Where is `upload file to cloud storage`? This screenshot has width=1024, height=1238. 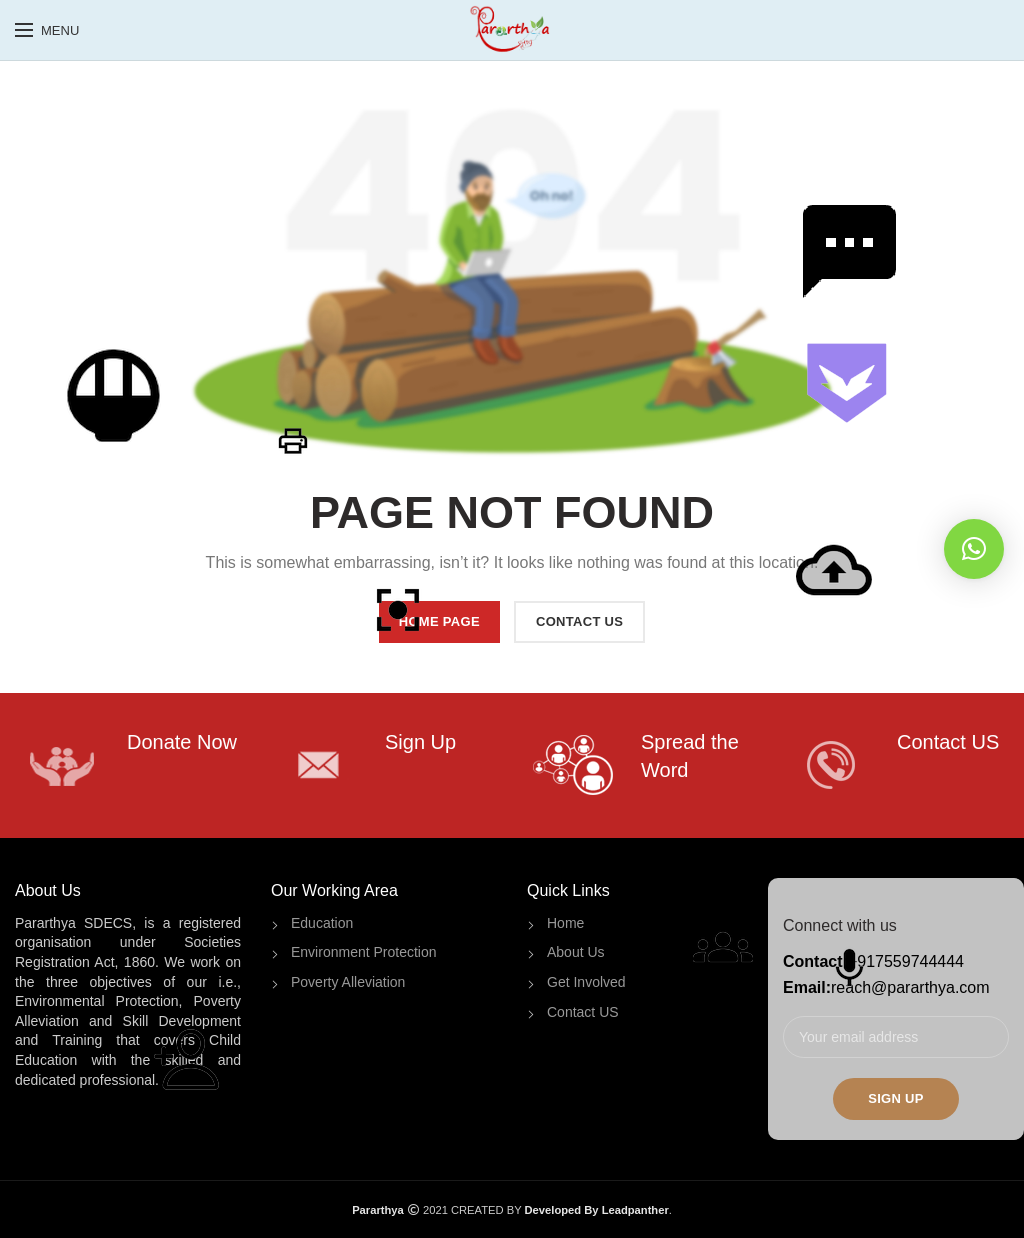 upload file to cloud storage is located at coordinates (834, 570).